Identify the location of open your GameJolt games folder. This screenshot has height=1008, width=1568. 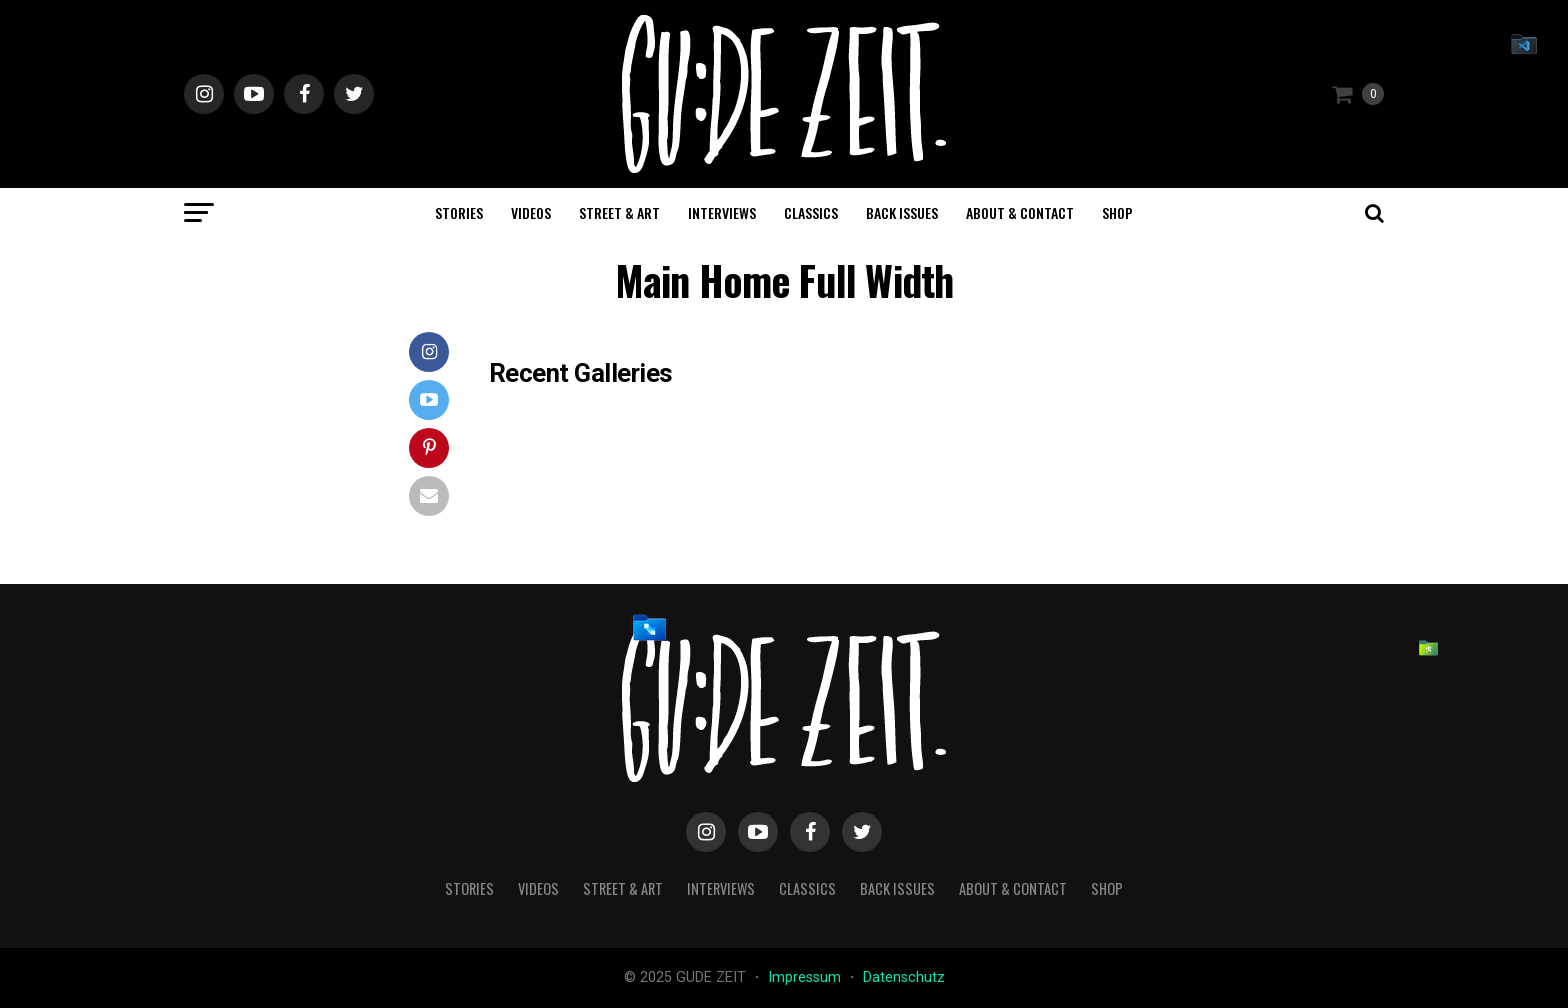
(1428, 648).